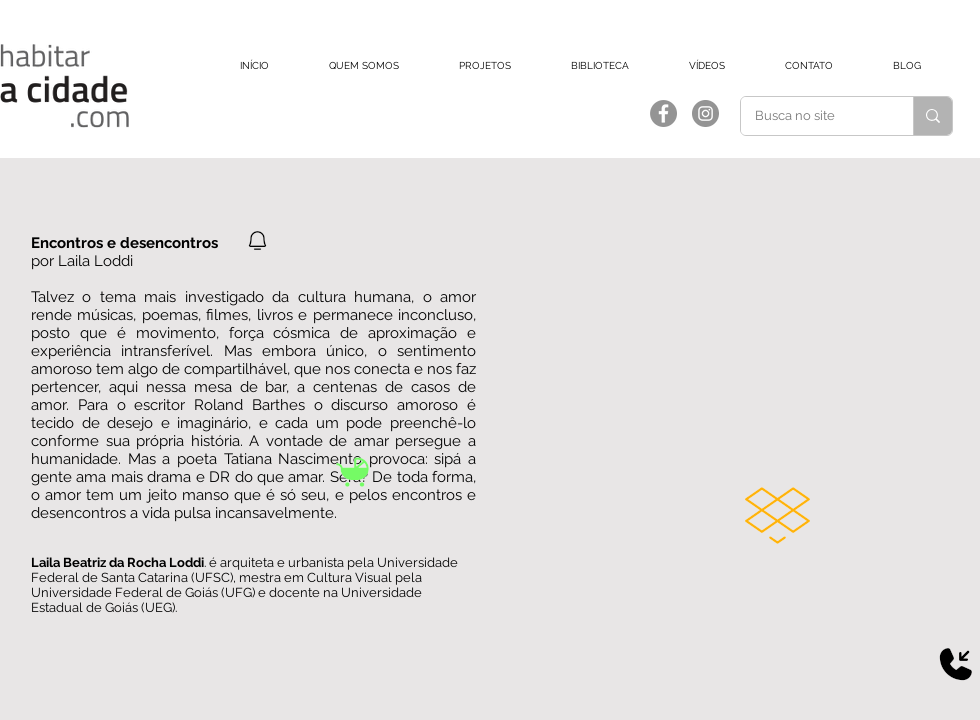  I want to click on access baby or parenting-related features, so click(353, 471).